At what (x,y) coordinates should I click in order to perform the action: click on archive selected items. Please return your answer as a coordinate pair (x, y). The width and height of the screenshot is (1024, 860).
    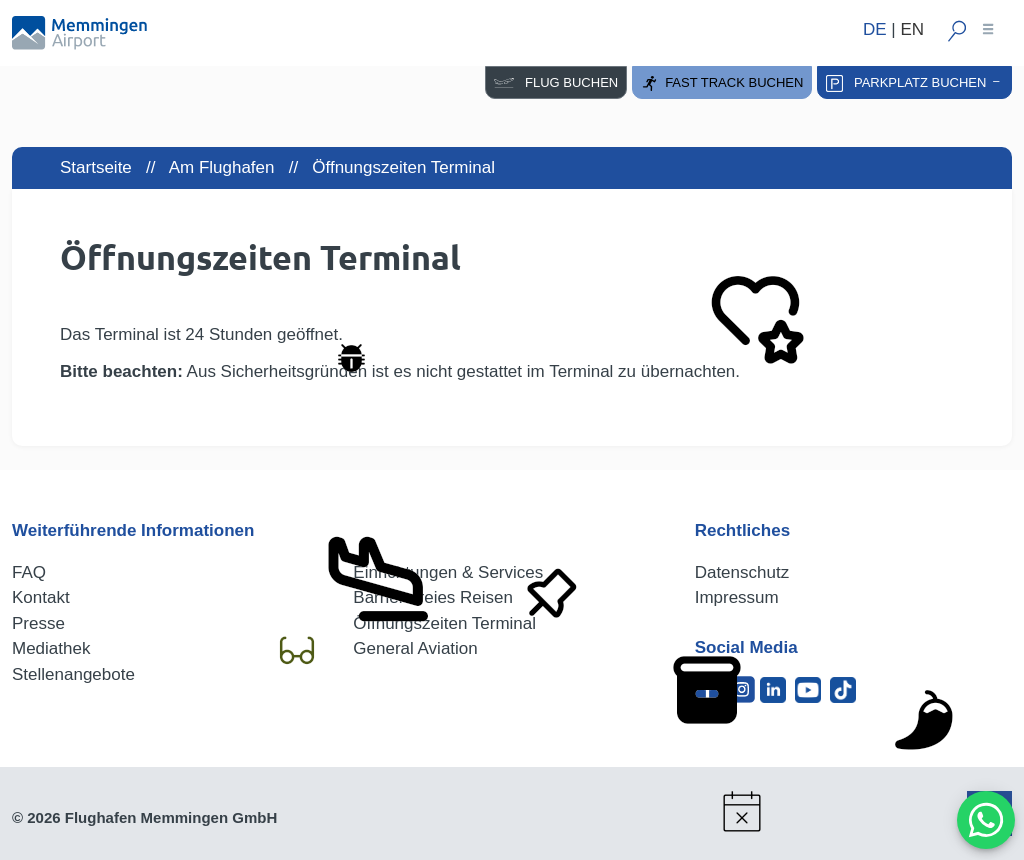
    Looking at the image, I should click on (707, 690).